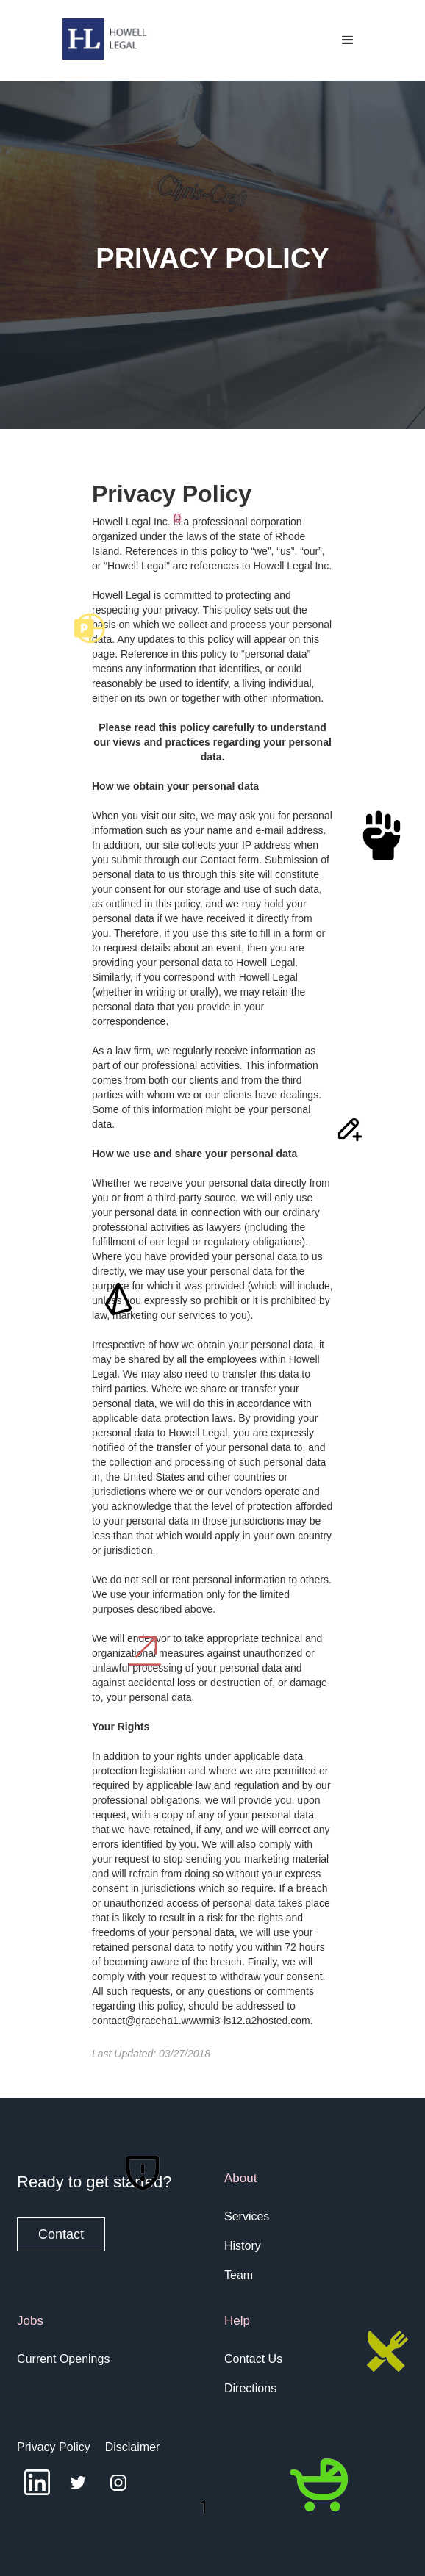 This screenshot has width=425, height=2576. I want to click on open link in new window or tab, so click(145, 1649).